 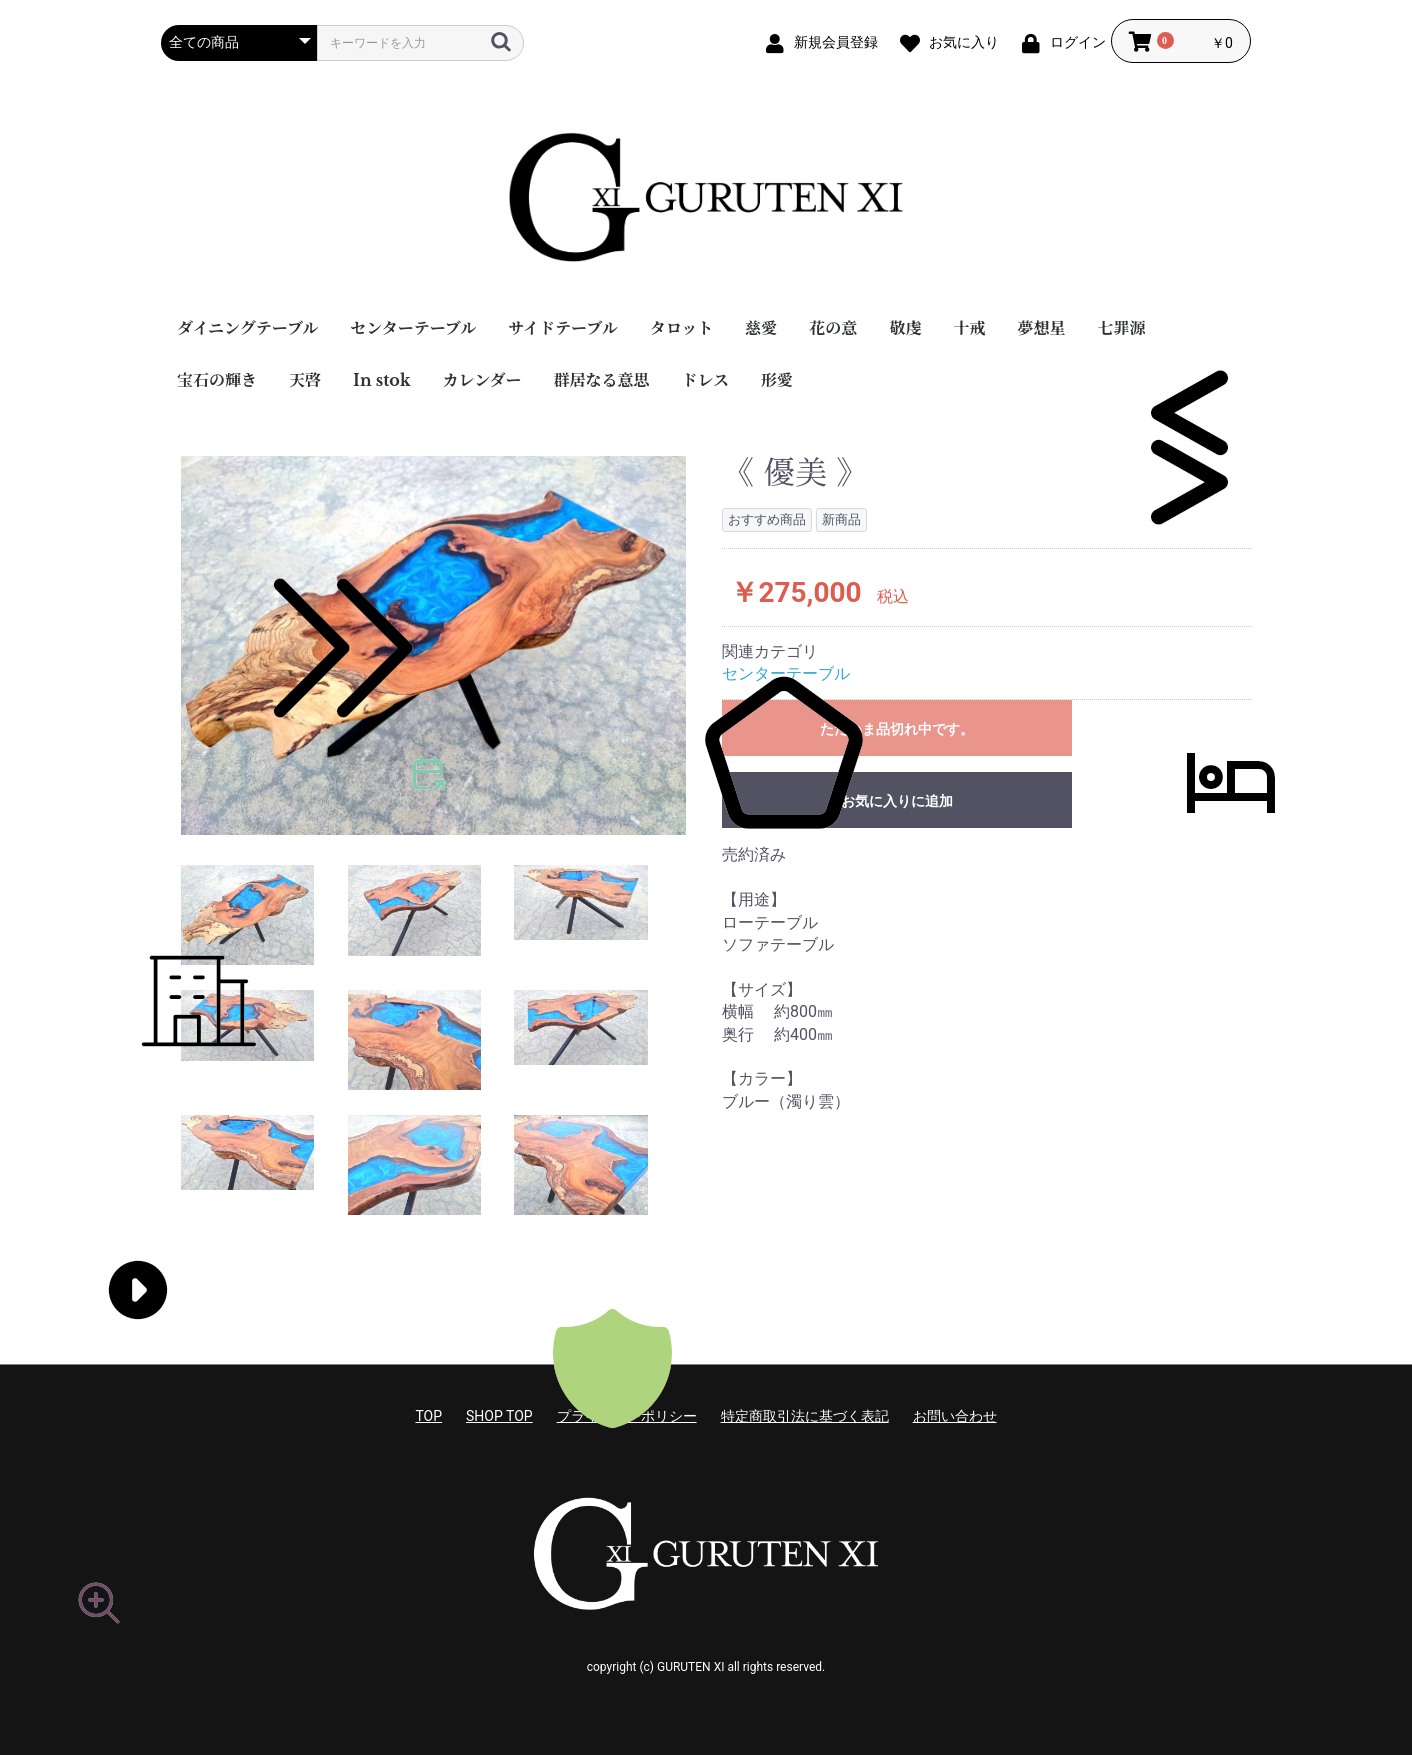 I want to click on share a calendar event, so click(x=428, y=773).